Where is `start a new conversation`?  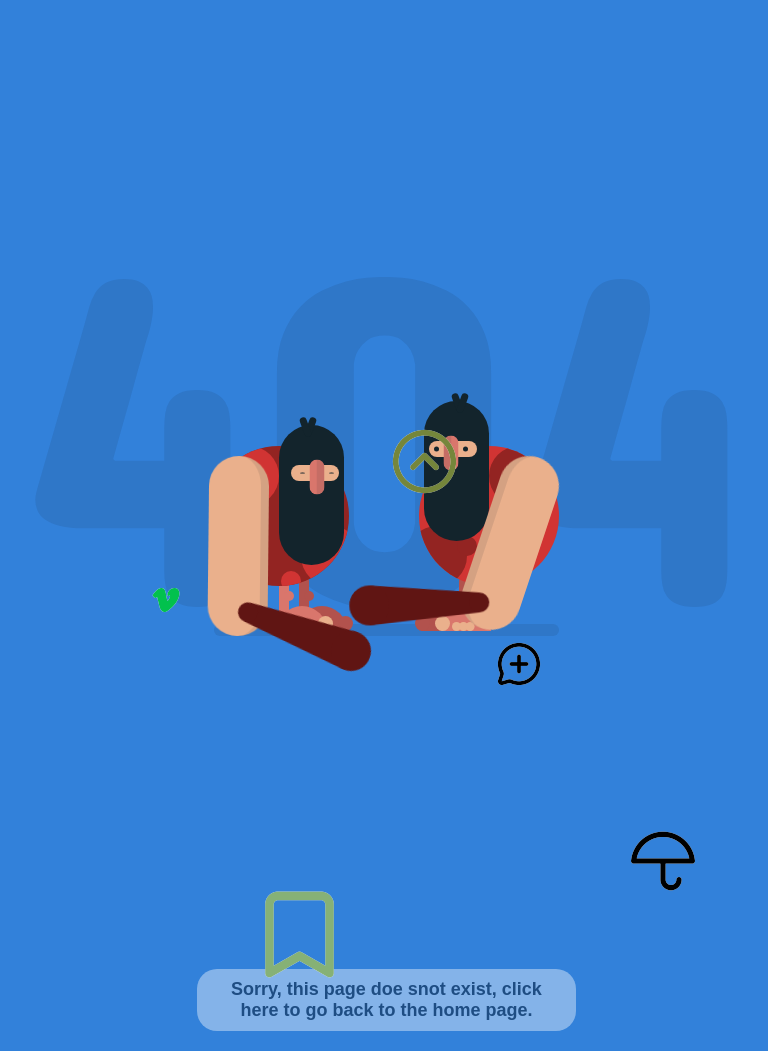 start a new conversation is located at coordinates (519, 664).